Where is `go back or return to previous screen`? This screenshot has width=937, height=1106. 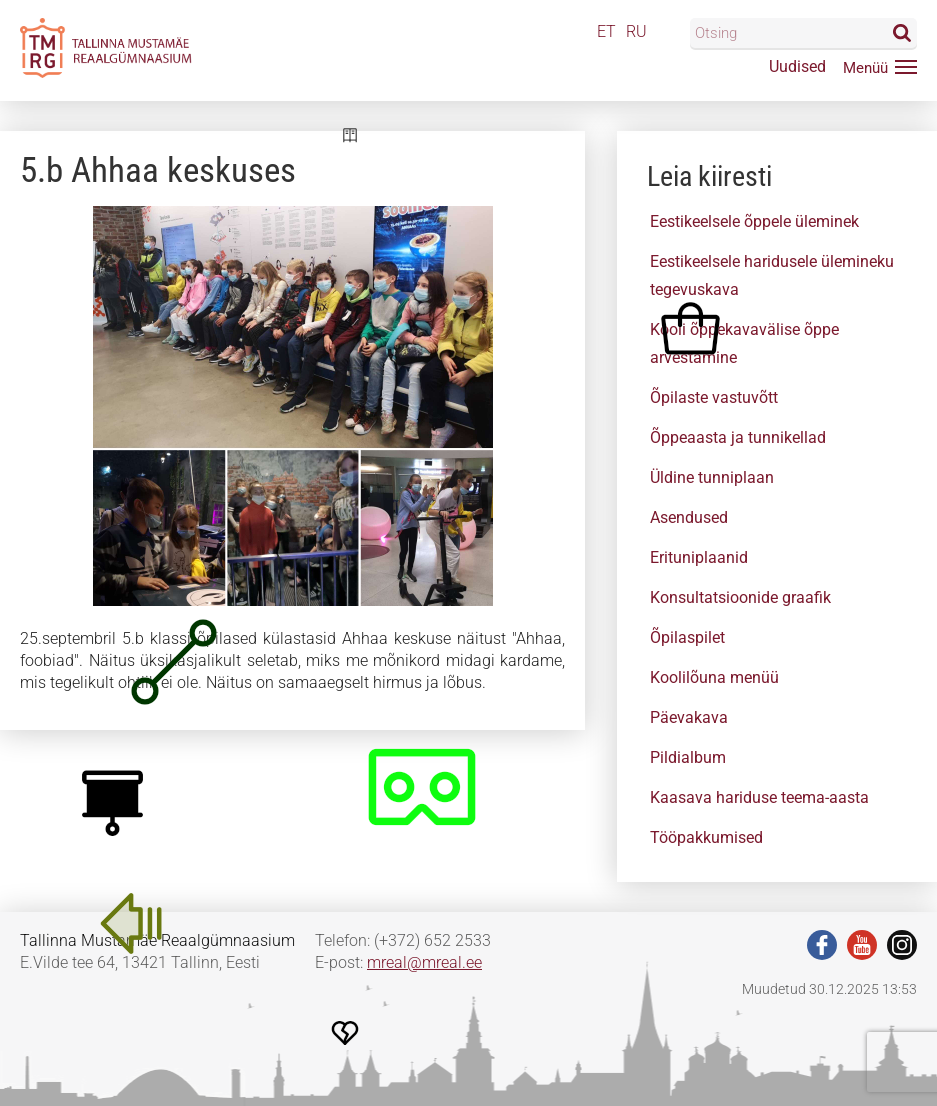 go back or return to previous screen is located at coordinates (133, 923).